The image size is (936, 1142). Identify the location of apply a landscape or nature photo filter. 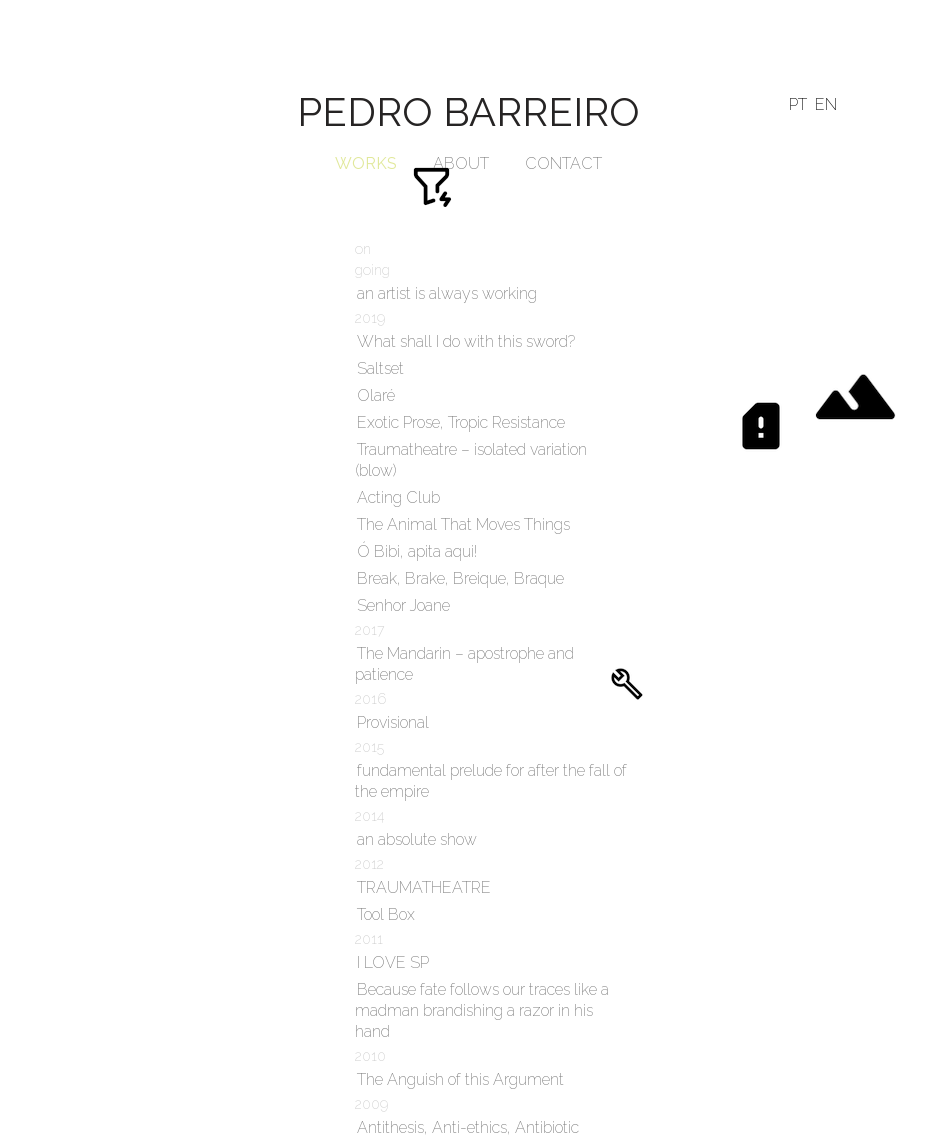
(855, 395).